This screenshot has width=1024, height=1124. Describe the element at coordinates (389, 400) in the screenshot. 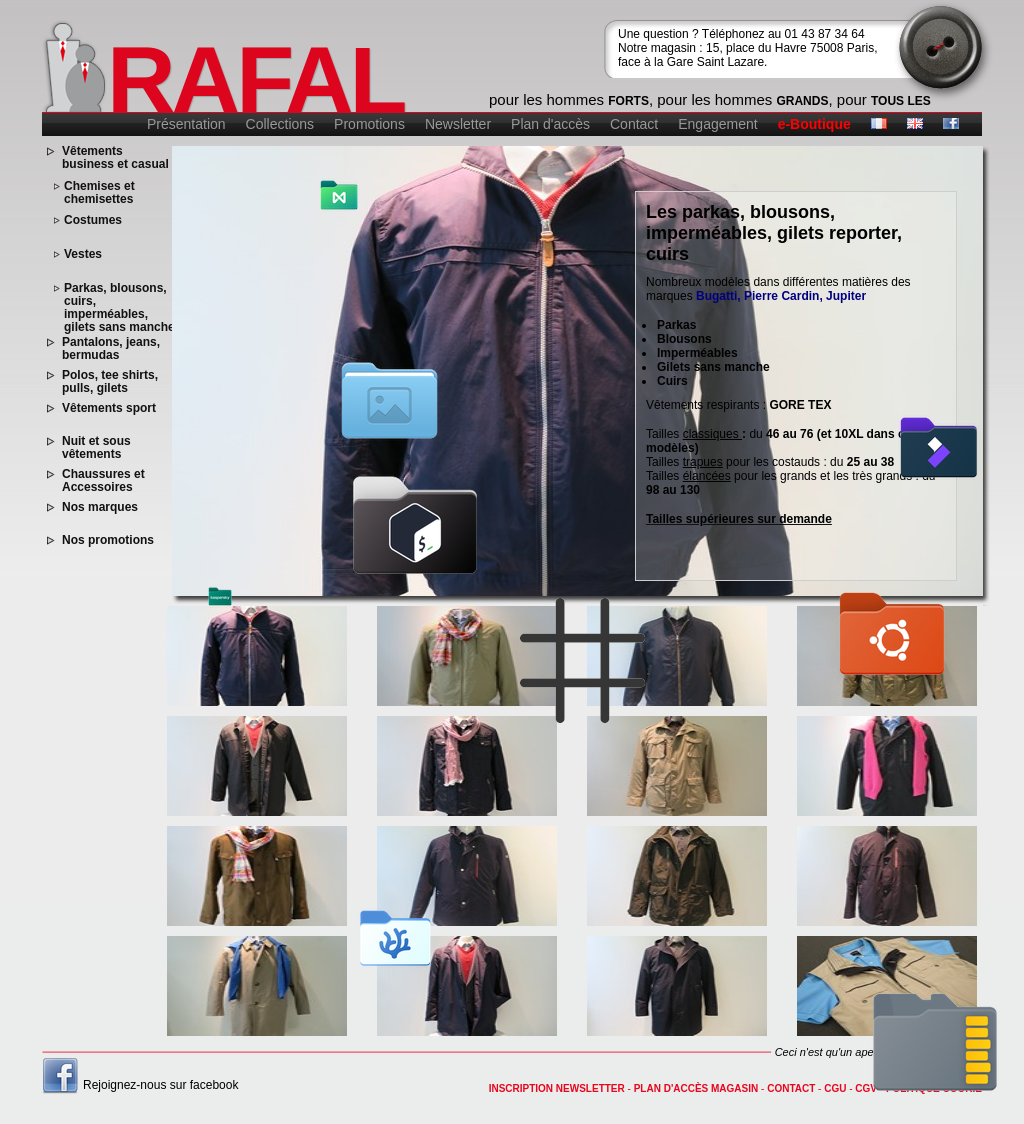

I see `open your images folder` at that location.